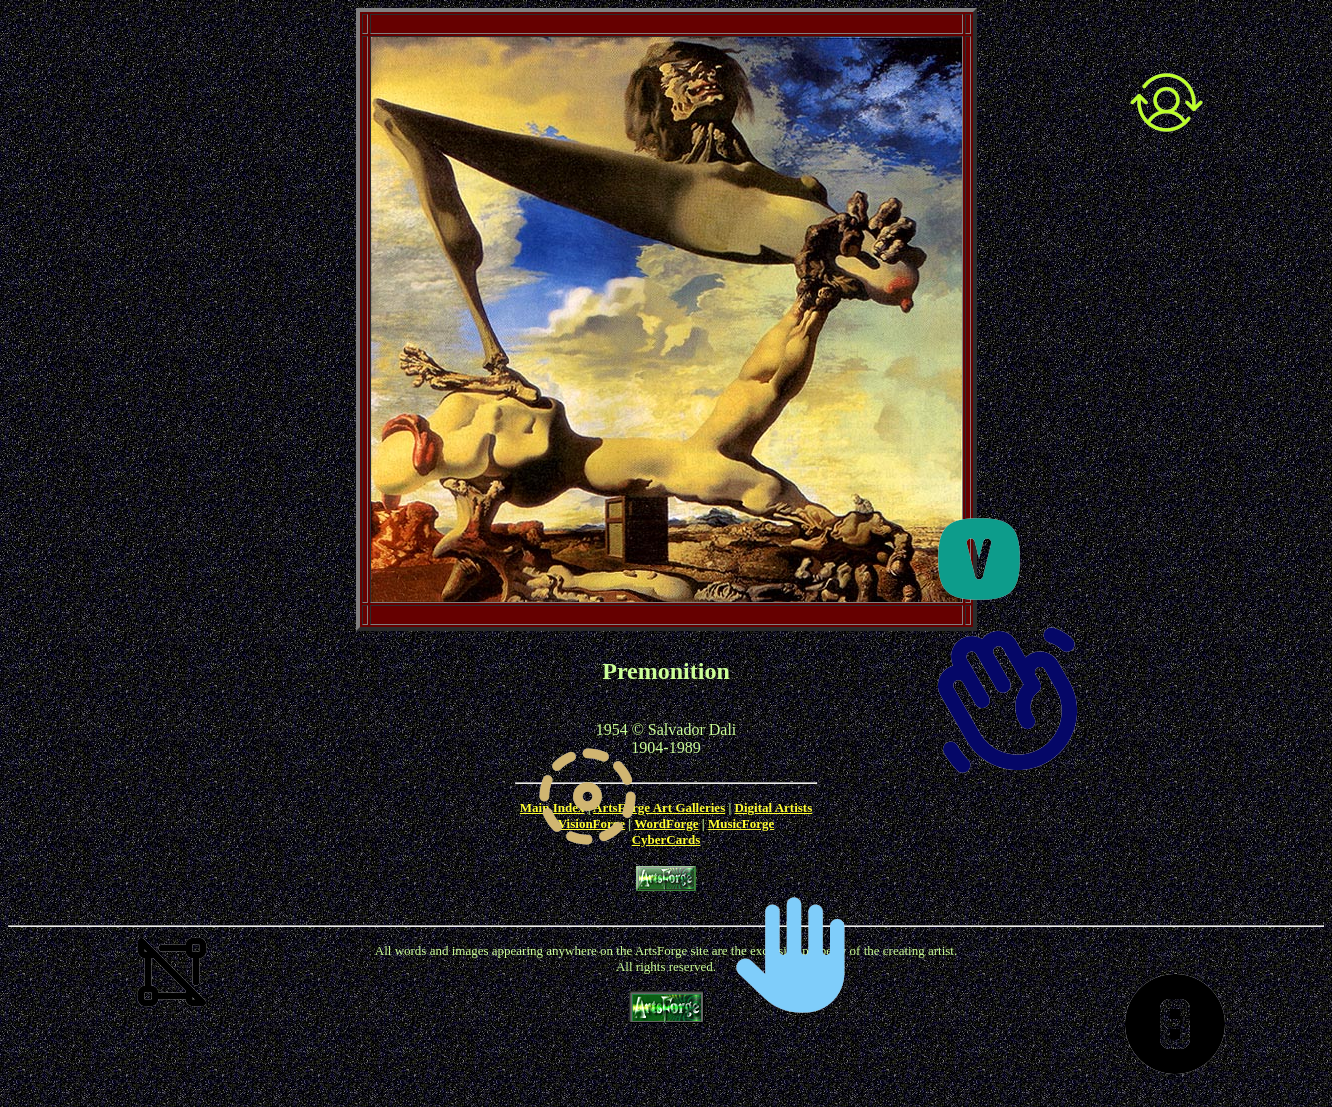  Describe the element at coordinates (1007, 700) in the screenshot. I see `send a greeting or wave to someone` at that location.